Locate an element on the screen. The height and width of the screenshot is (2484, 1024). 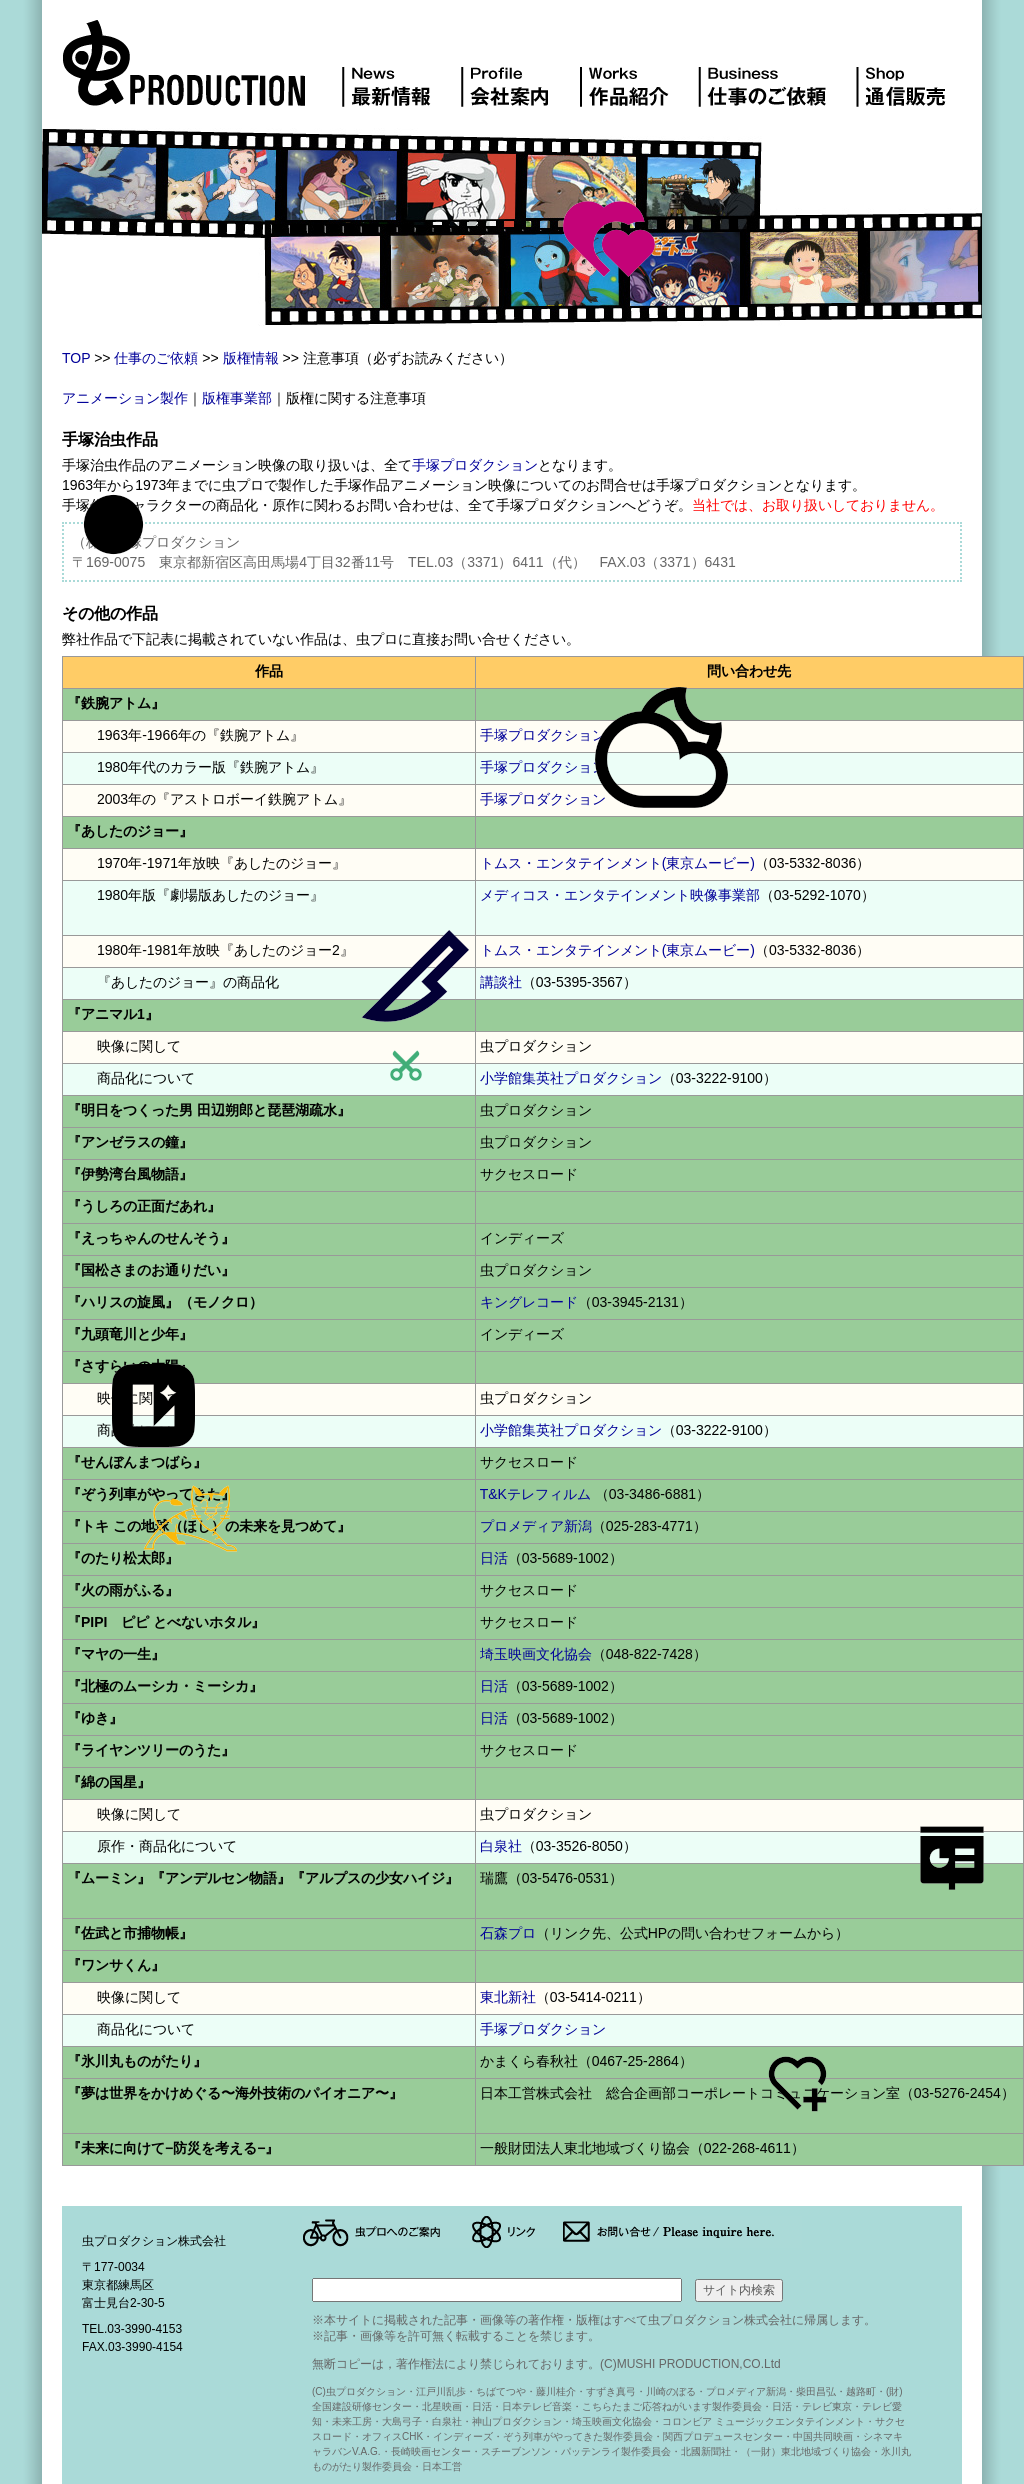
indicates partly cloudy night weather conditions is located at coordinates (661, 753).